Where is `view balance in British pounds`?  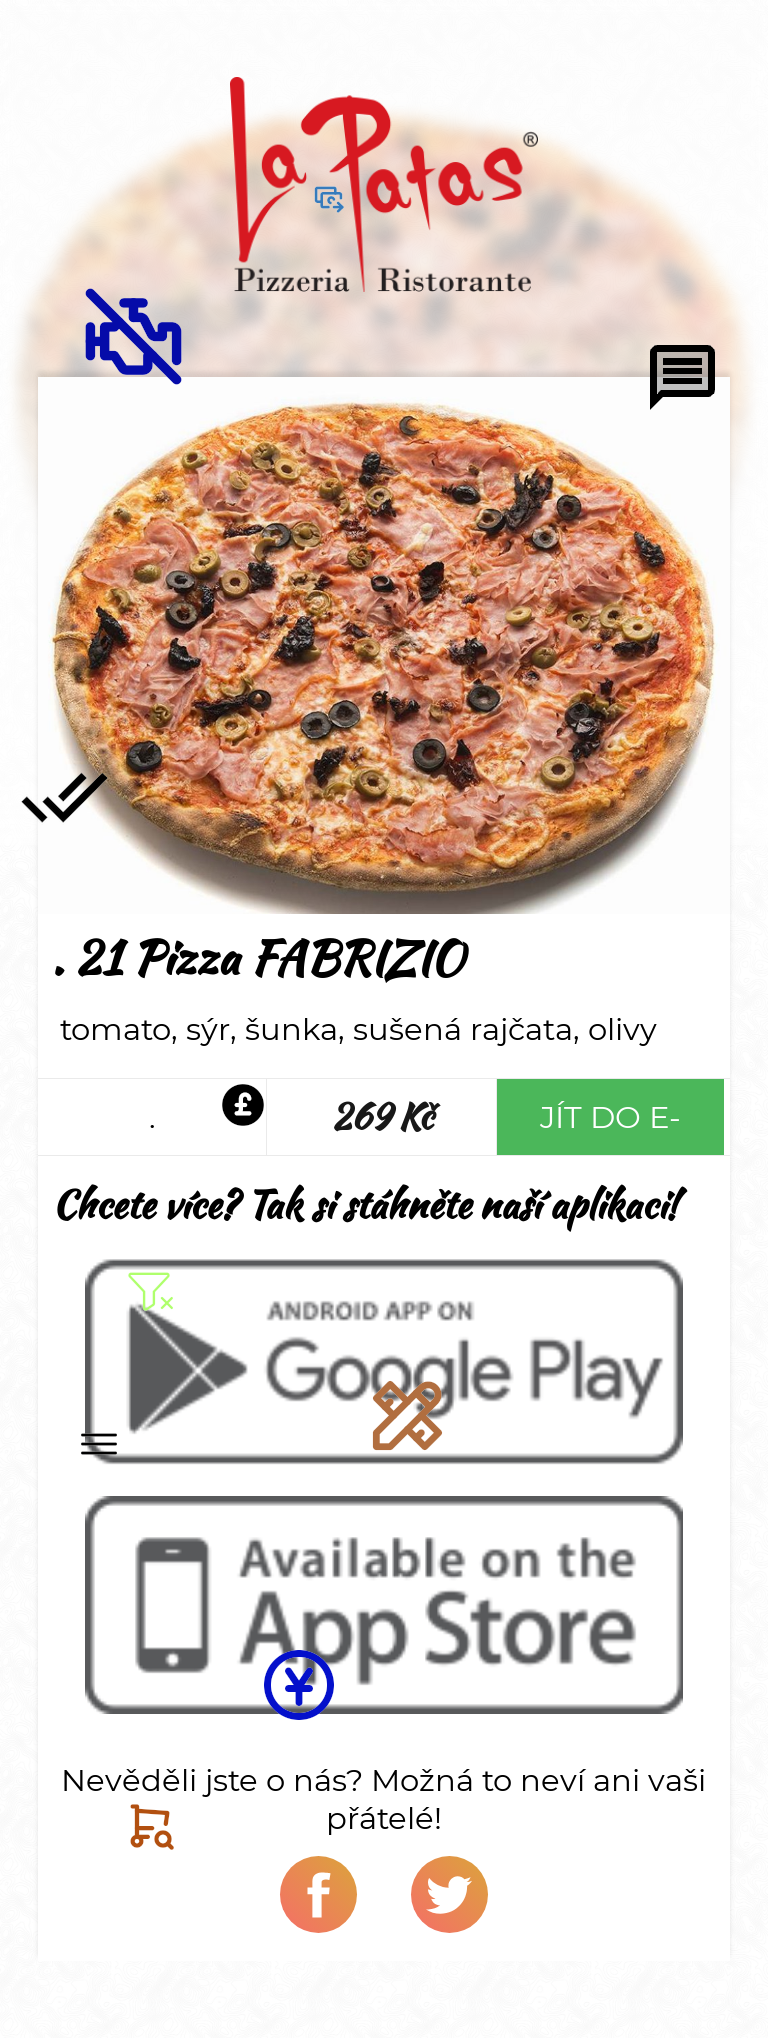 view balance in British pounds is located at coordinates (243, 1105).